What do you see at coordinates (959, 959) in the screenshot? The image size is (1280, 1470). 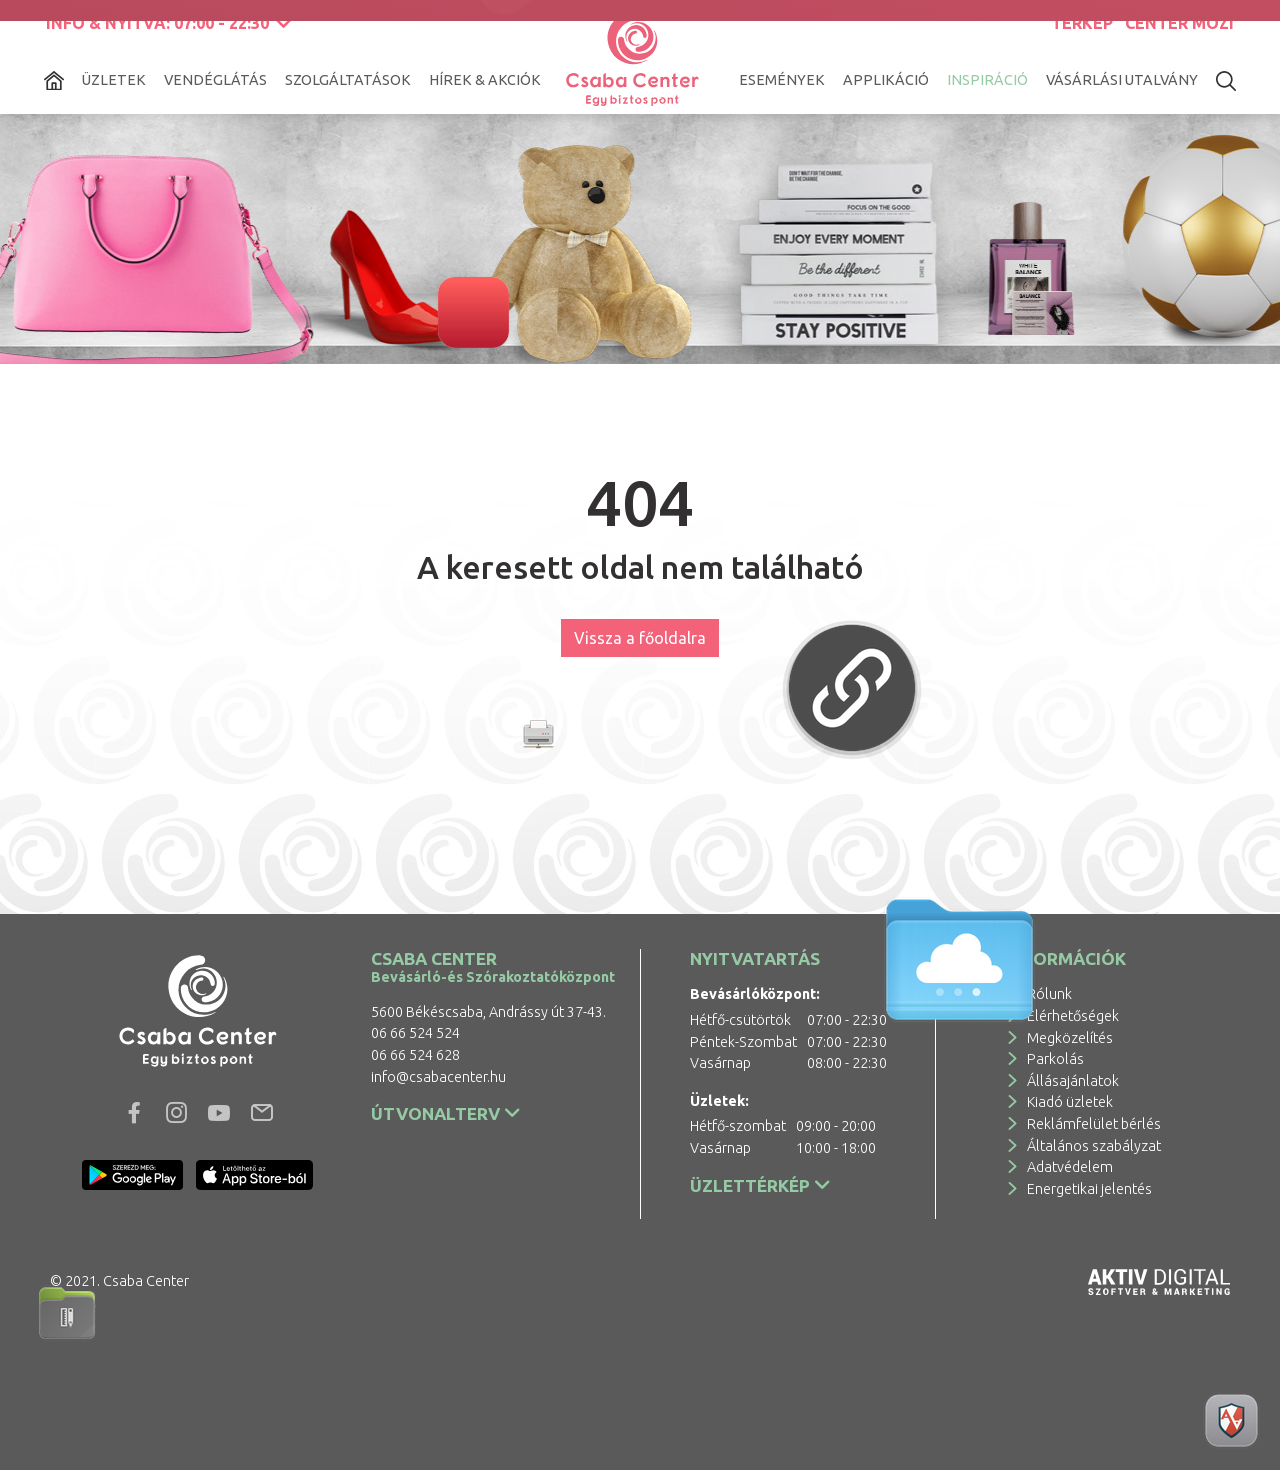 I see `access cloud storage or remote file connections` at bounding box center [959, 959].